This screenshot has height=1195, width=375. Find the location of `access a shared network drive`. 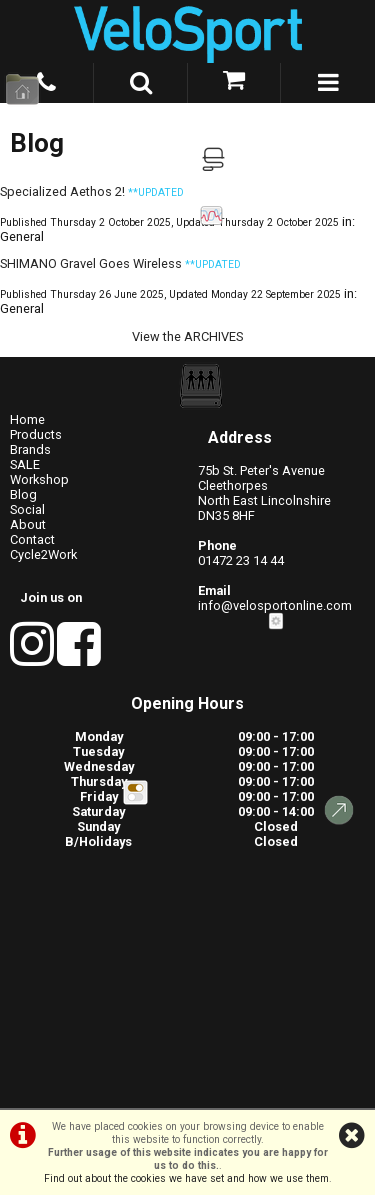

access a shared network drive is located at coordinates (201, 386).